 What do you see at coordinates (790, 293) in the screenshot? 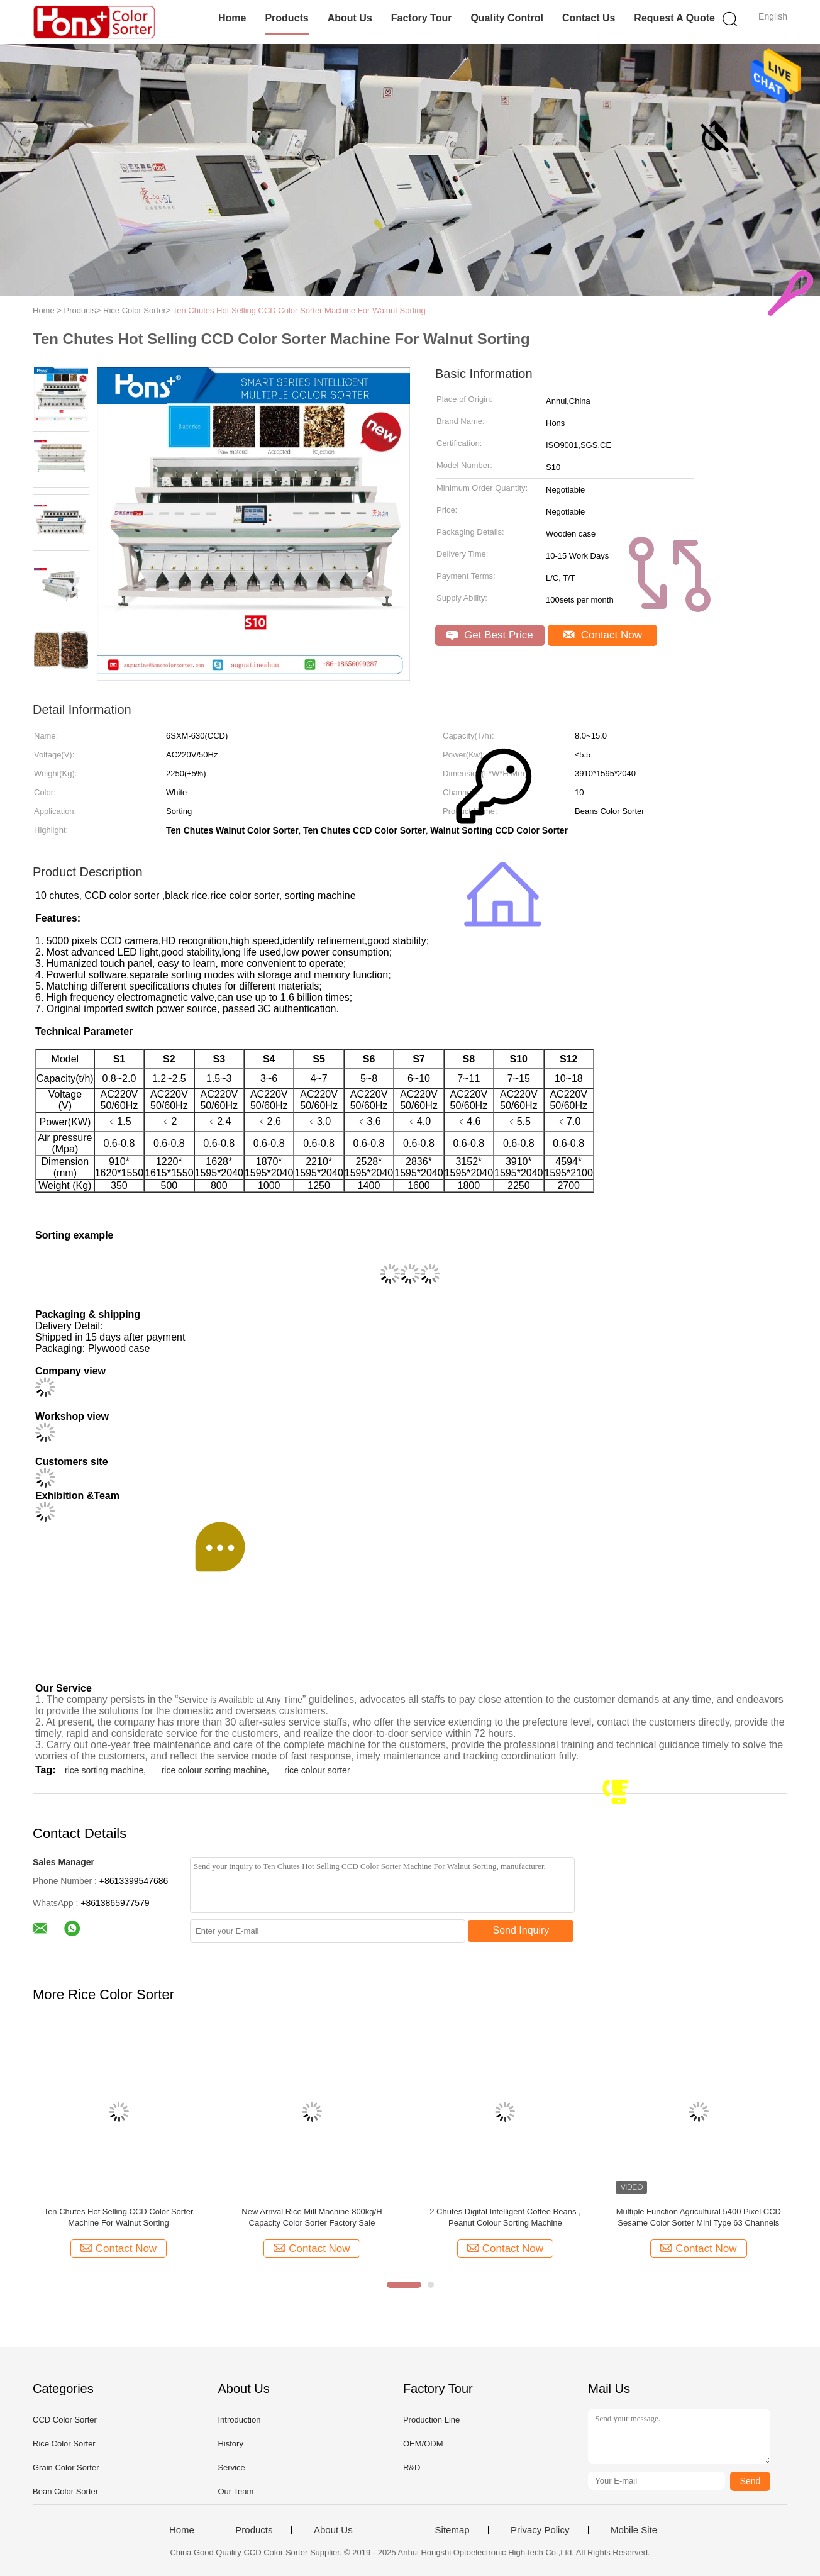
I see `access sewing or crafting tools` at bounding box center [790, 293].